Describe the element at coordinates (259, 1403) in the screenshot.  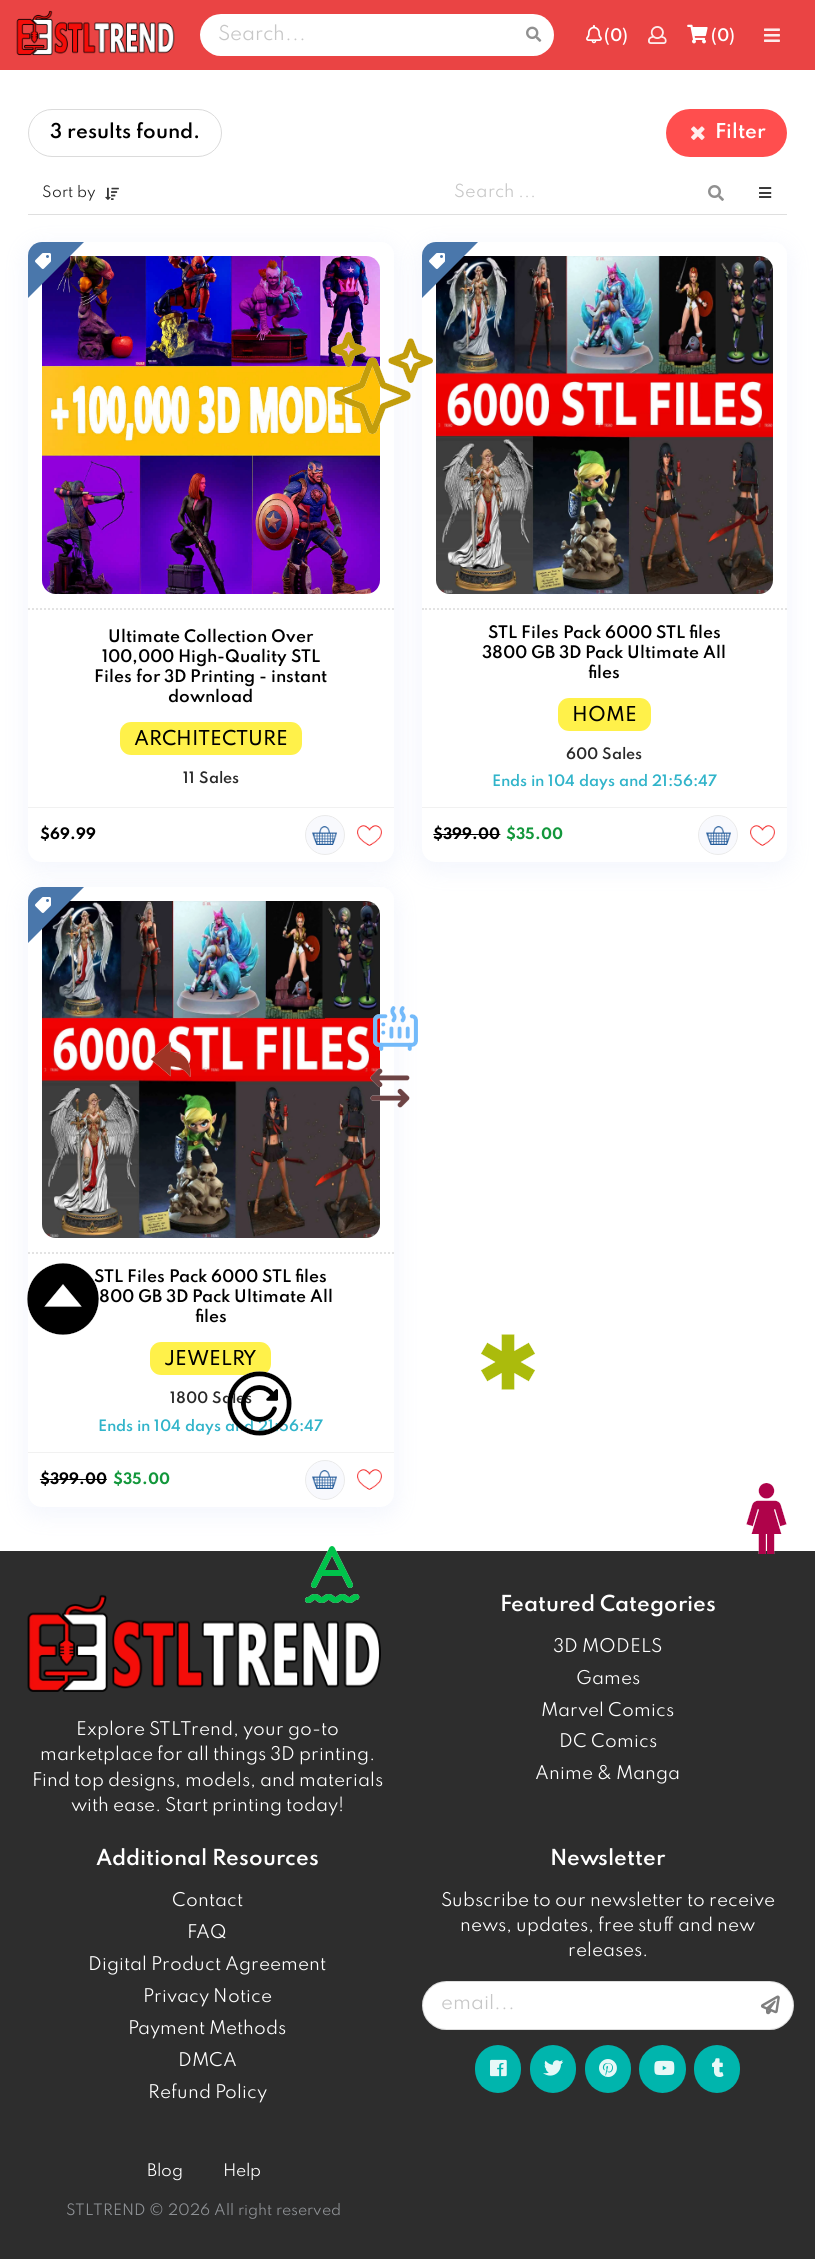
I see `refresh or reload content` at that location.